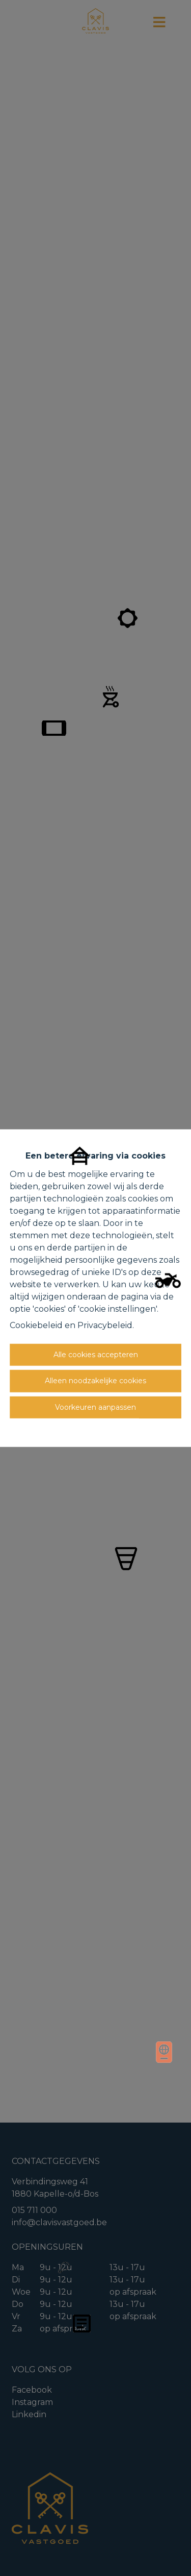  I want to click on access outdoor cooking or grilling recipes, so click(110, 696).